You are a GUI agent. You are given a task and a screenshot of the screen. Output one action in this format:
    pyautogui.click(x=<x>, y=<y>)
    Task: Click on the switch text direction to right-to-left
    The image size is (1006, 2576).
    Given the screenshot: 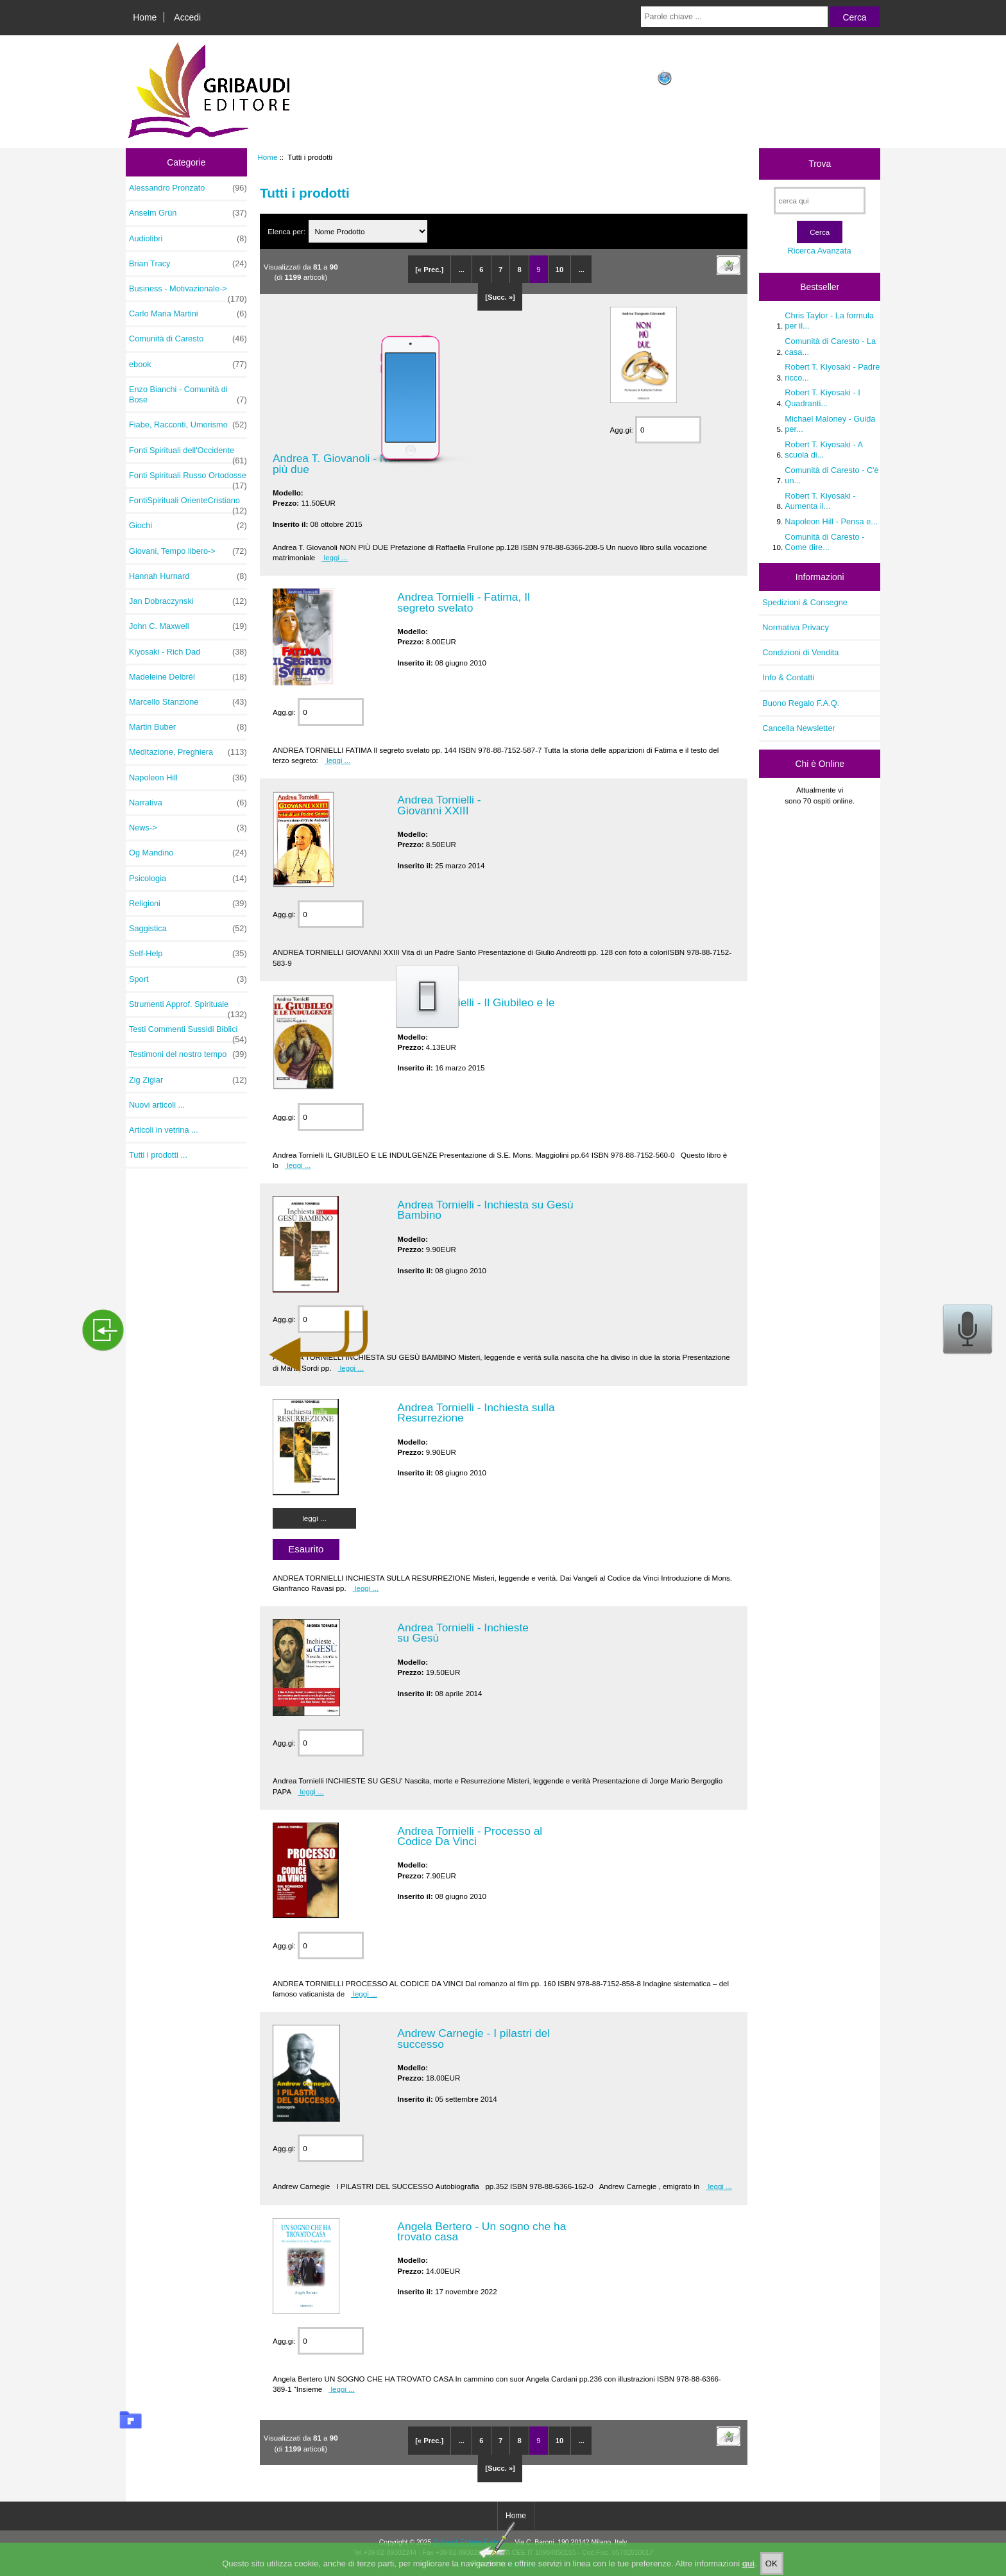 What is the action you would take?
    pyautogui.click(x=497, y=2539)
    